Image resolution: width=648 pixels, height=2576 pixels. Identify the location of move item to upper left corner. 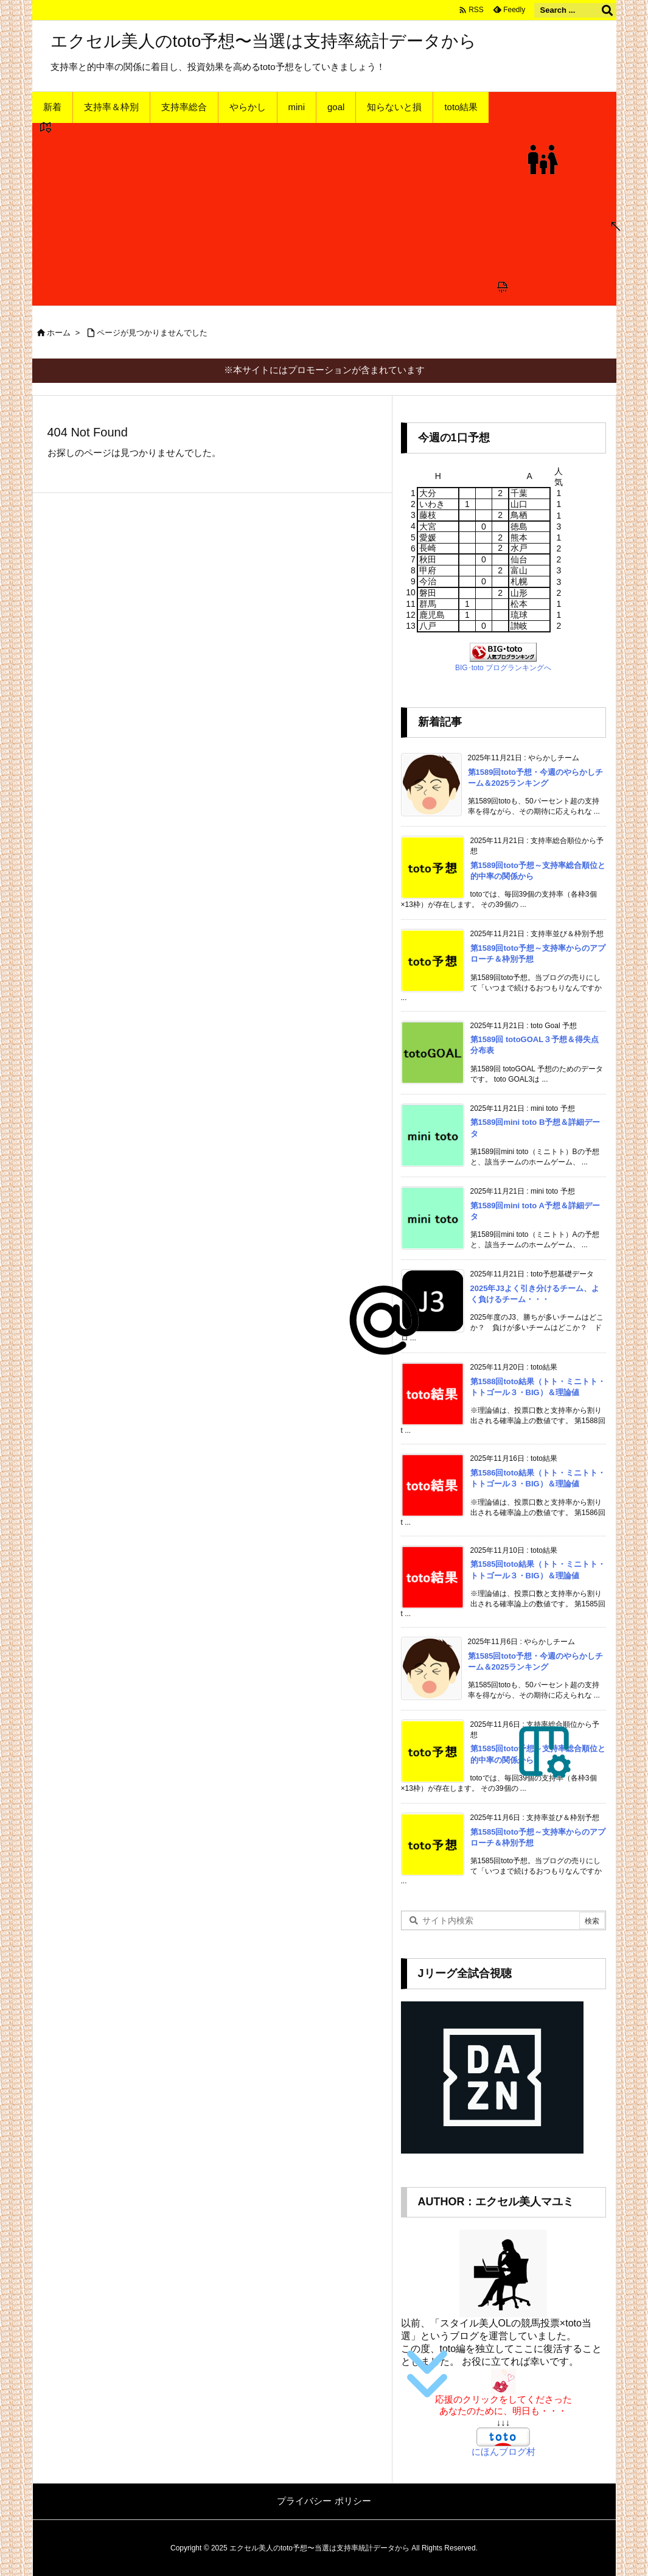
(616, 226).